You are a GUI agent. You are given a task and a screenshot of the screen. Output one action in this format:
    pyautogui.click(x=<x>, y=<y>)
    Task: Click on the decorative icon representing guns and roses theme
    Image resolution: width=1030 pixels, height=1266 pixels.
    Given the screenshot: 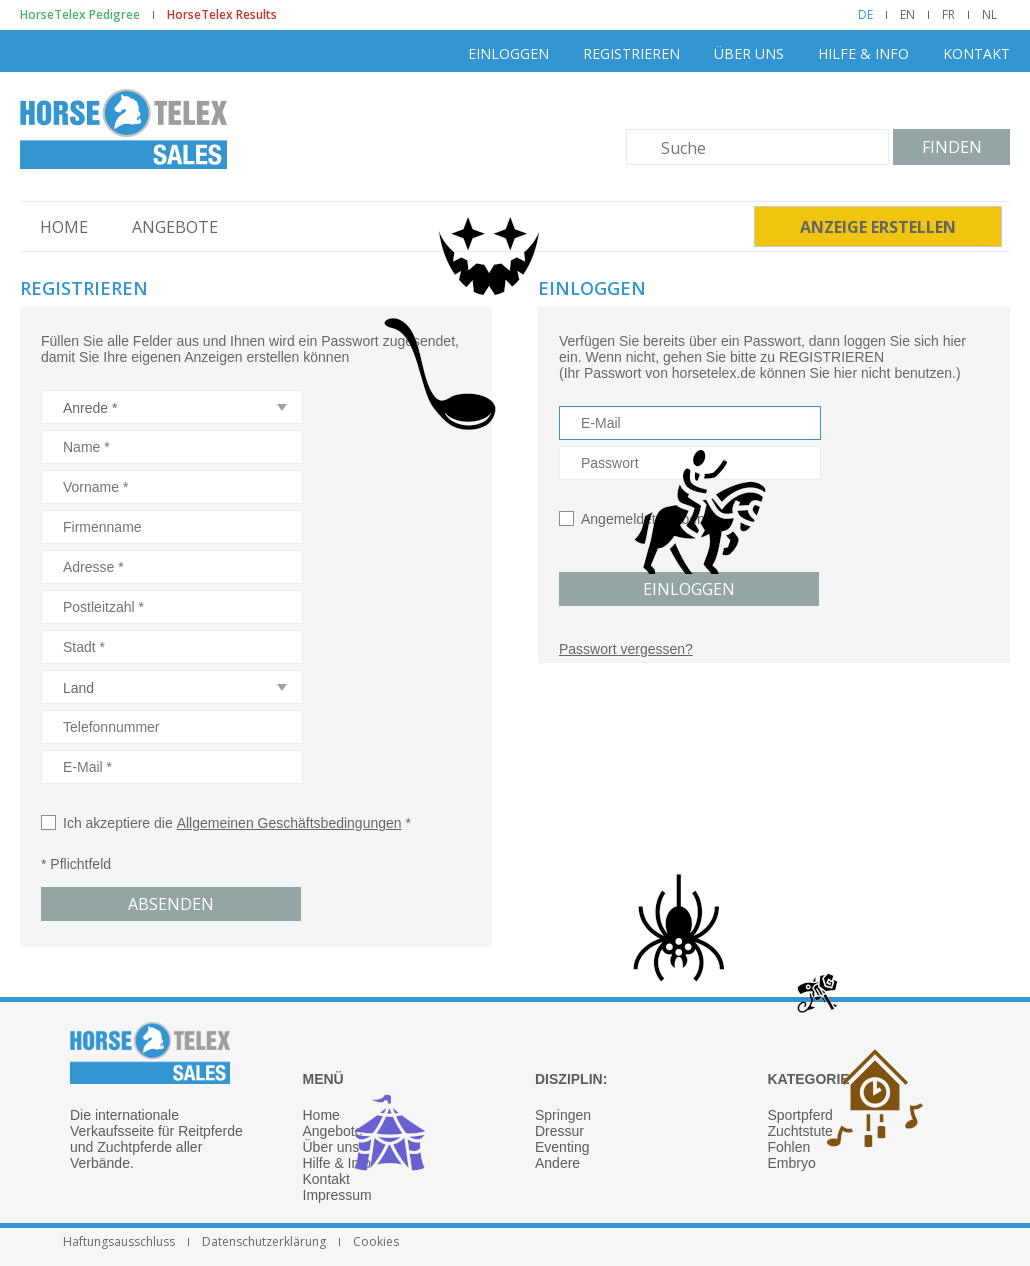 What is the action you would take?
    pyautogui.click(x=817, y=993)
    